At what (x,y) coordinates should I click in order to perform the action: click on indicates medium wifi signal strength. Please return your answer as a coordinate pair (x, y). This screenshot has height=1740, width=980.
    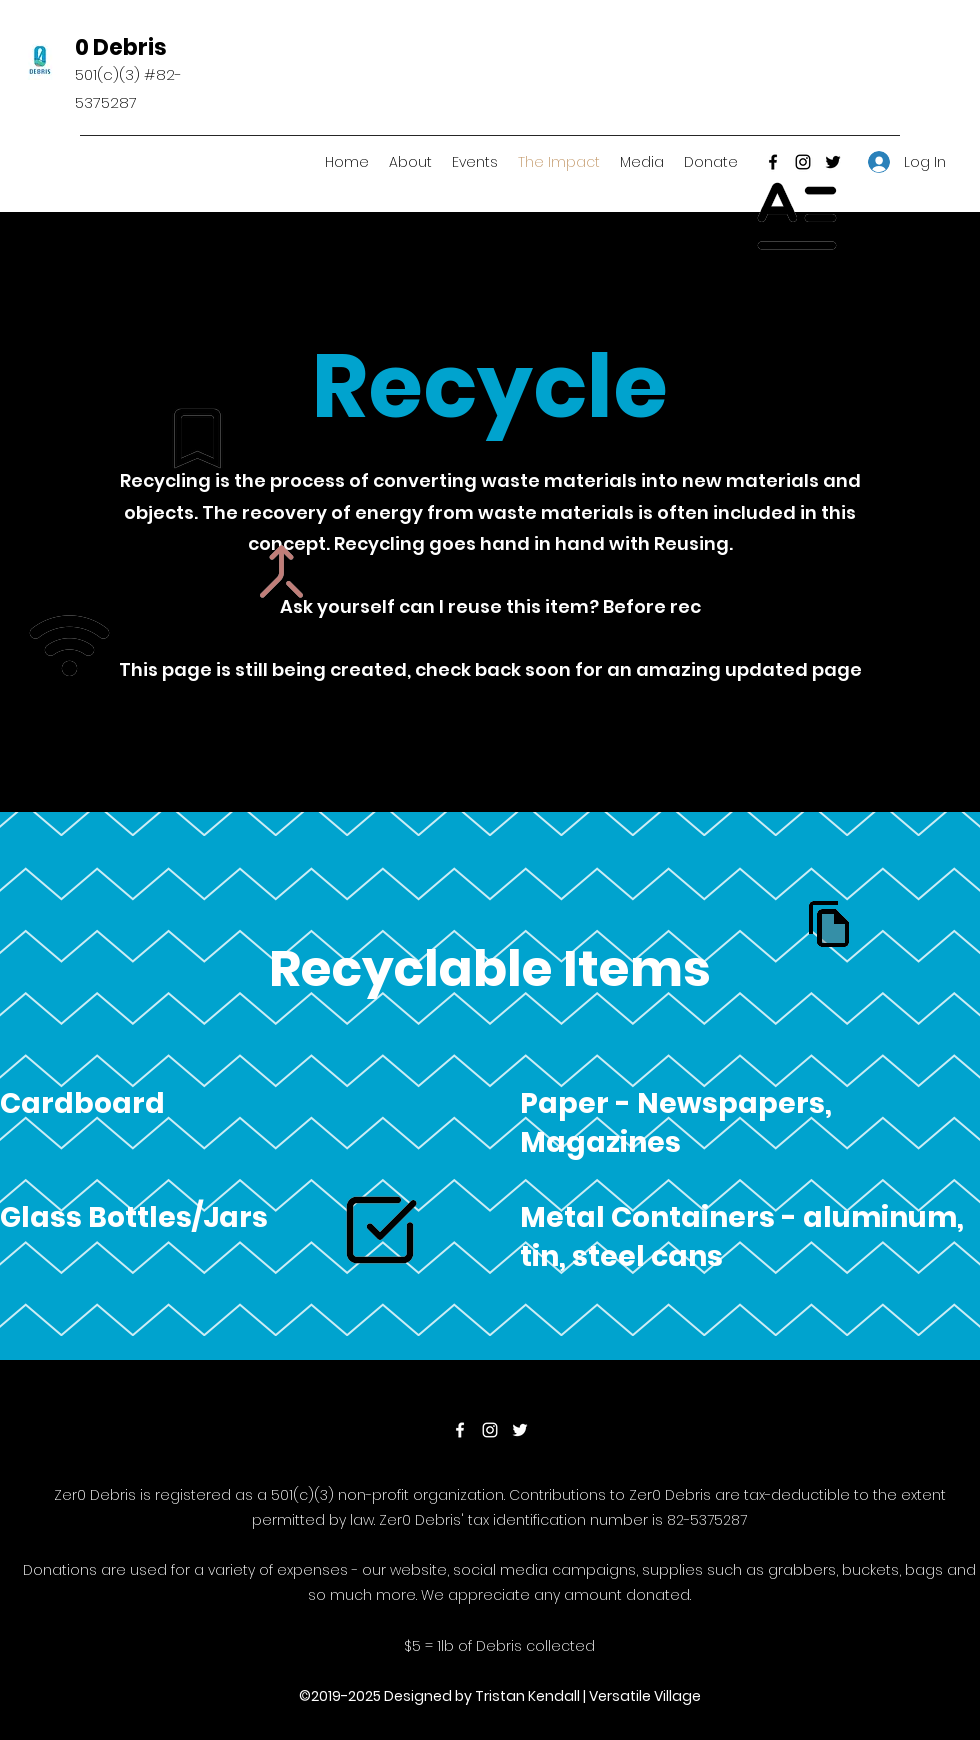
    Looking at the image, I should click on (69, 632).